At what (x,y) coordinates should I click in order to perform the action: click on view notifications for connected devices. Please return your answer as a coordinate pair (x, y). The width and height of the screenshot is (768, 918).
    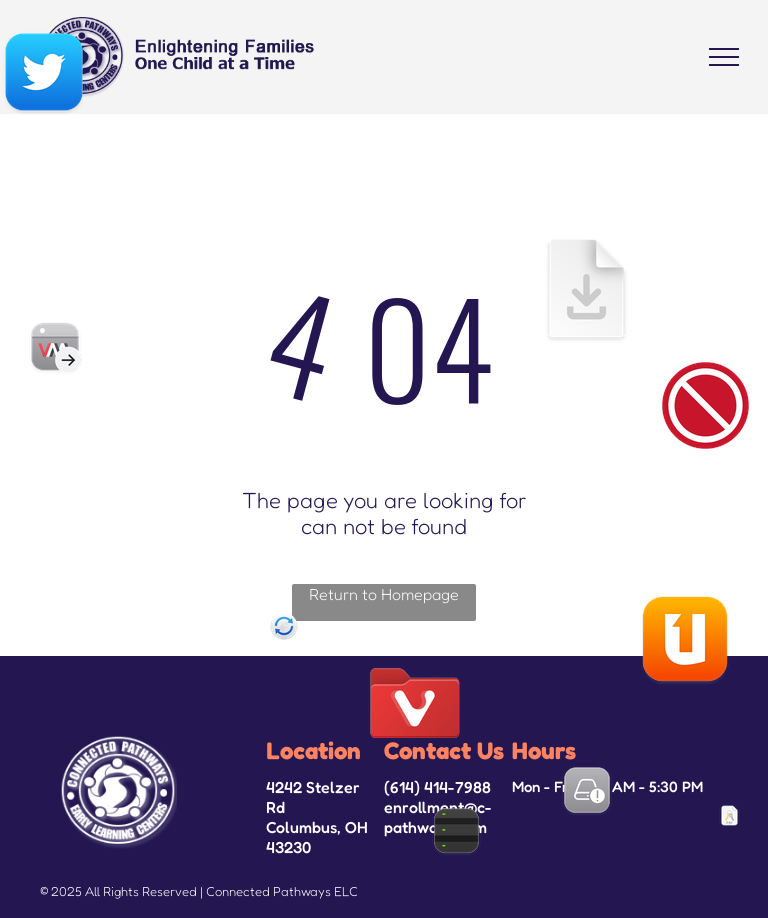
    Looking at the image, I should click on (587, 791).